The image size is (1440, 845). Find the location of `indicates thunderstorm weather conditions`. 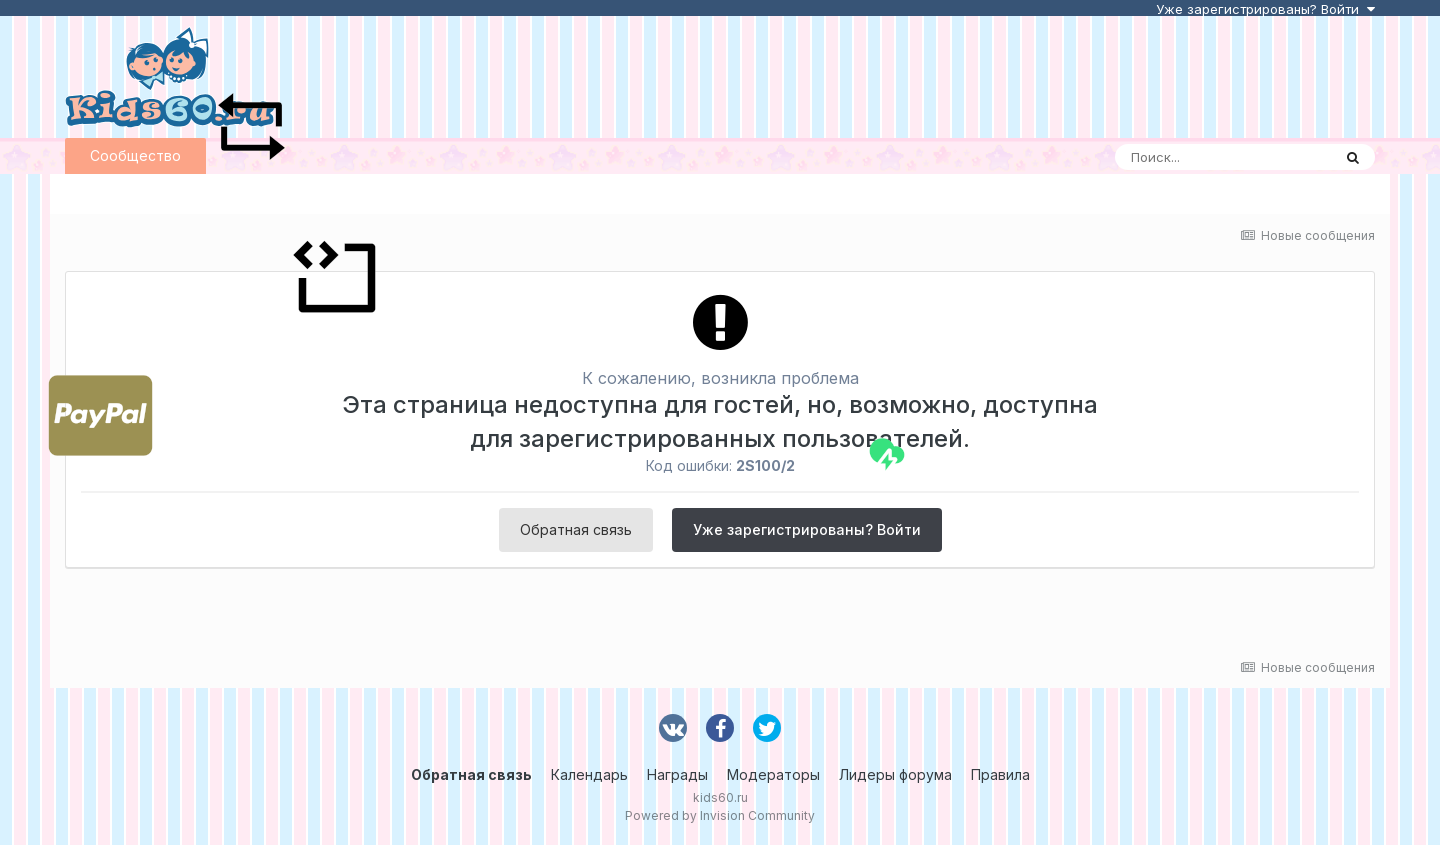

indicates thunderstorm weather conditions is located at coordinates (887, 454).